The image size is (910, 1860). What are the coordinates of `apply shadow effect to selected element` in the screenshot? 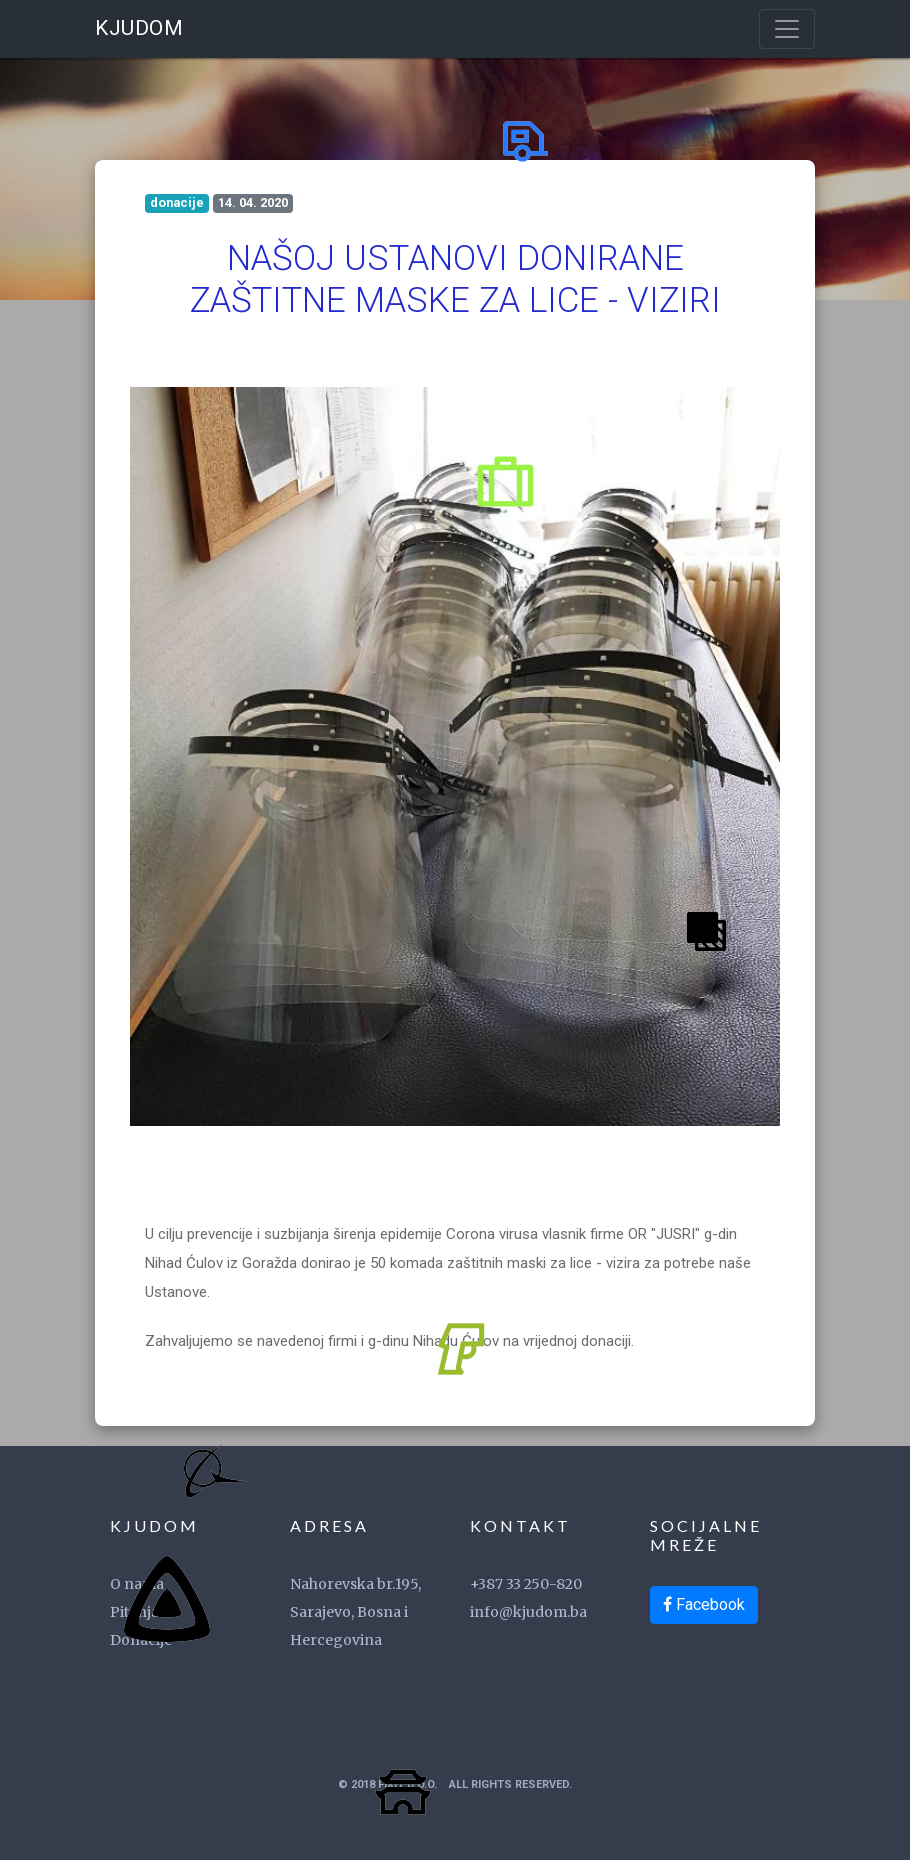 It's located at (706, 931).